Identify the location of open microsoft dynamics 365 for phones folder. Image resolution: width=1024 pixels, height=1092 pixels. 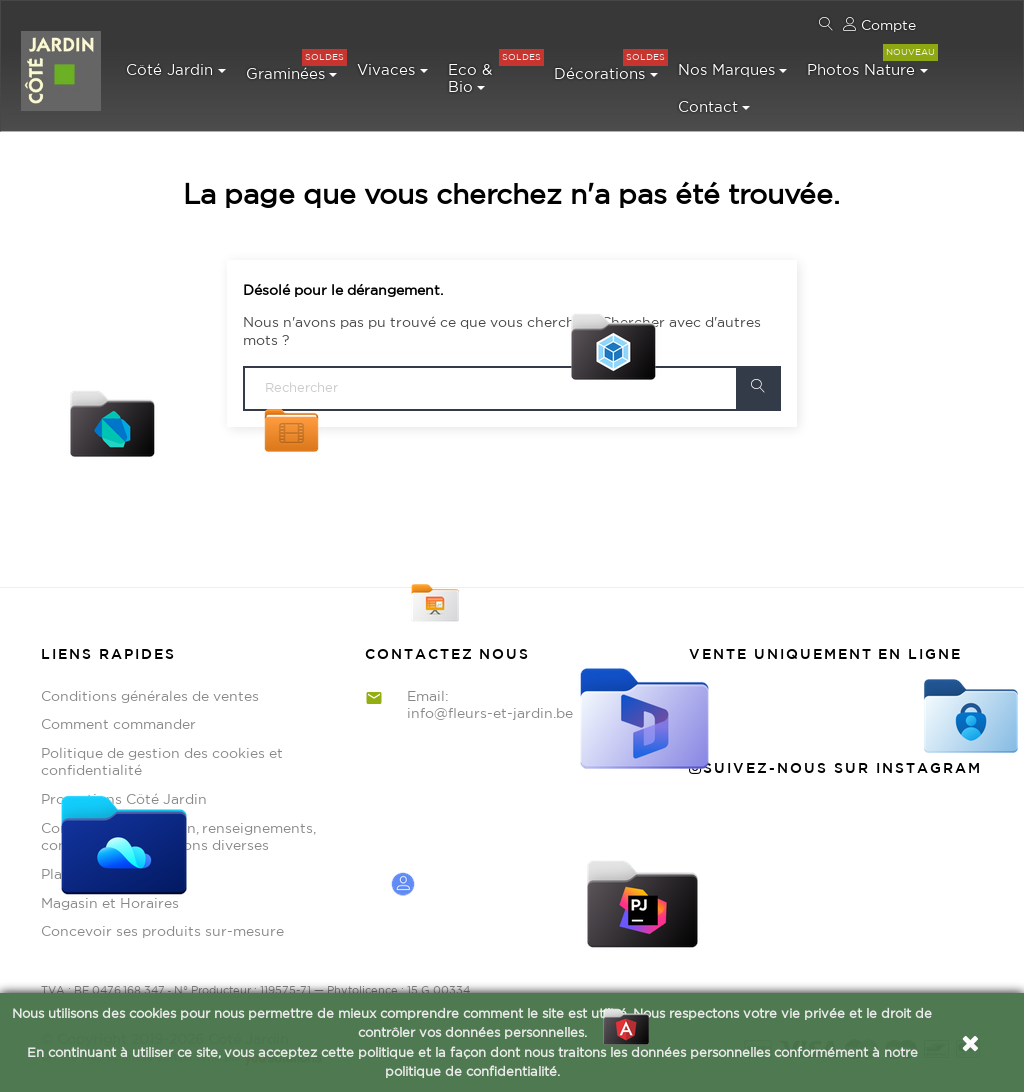
(644, 722).